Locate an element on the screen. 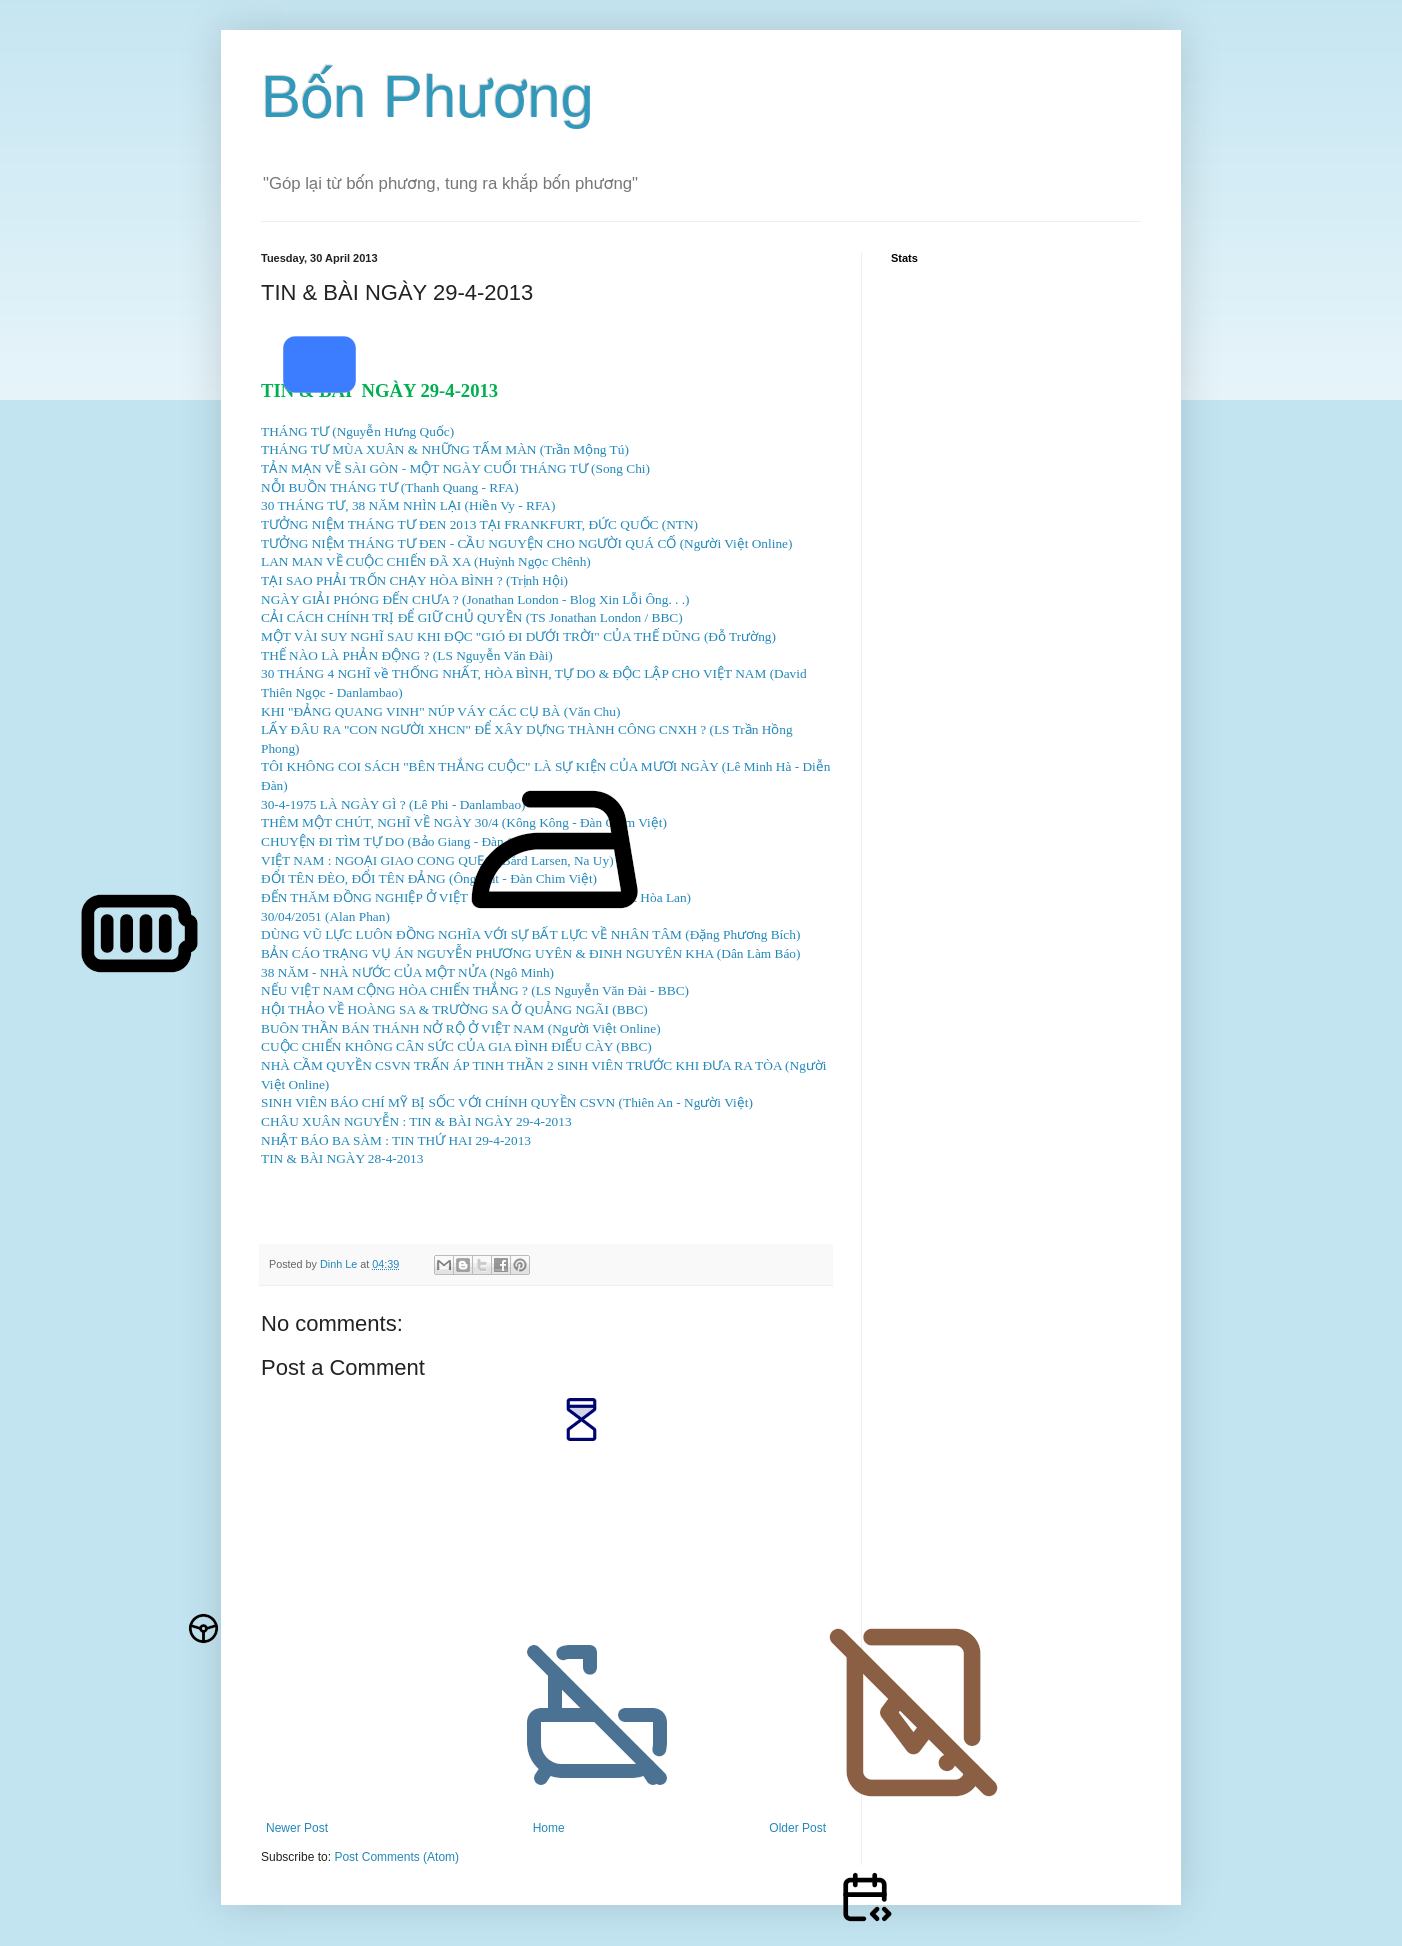 This screenshot has height=1946, width=1402. indicates a timer with significant time remaining is located at coordinates (581, 1419).